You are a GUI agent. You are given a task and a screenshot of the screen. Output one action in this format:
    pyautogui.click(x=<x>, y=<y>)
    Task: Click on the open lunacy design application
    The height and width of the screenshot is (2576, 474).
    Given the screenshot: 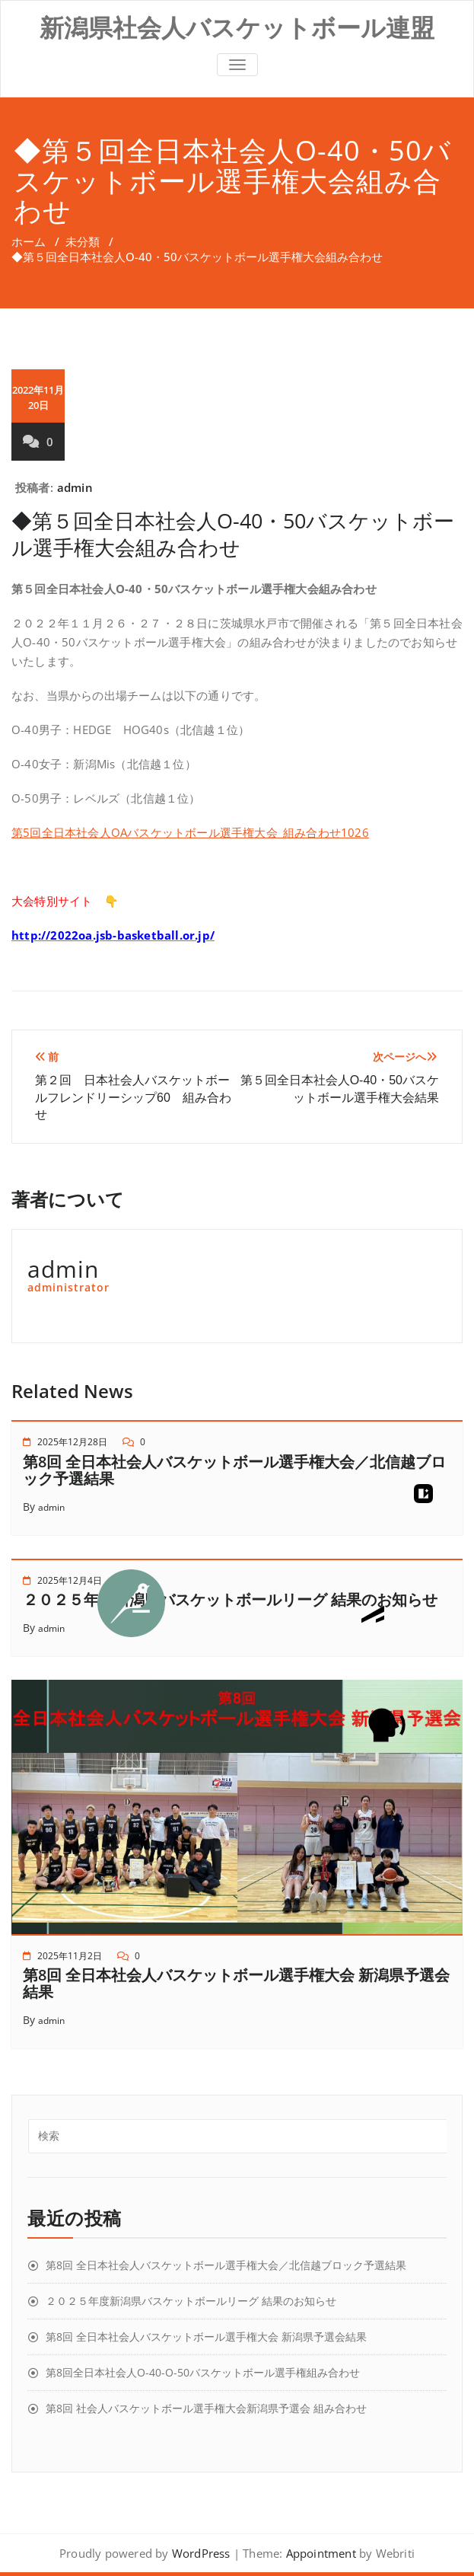 What is the action you would take?
    pyautogui.click(x=423, y=1493)
    